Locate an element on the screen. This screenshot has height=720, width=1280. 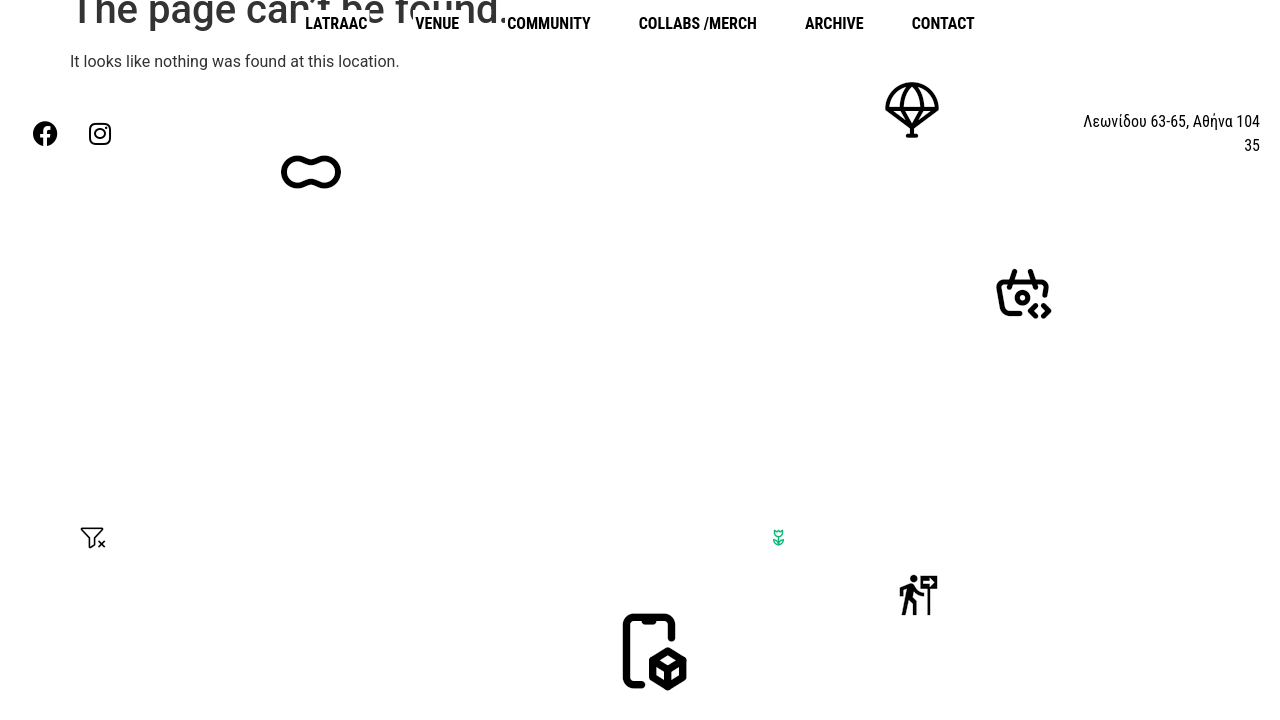
clear all active filters is located at coordinates (92, 537).